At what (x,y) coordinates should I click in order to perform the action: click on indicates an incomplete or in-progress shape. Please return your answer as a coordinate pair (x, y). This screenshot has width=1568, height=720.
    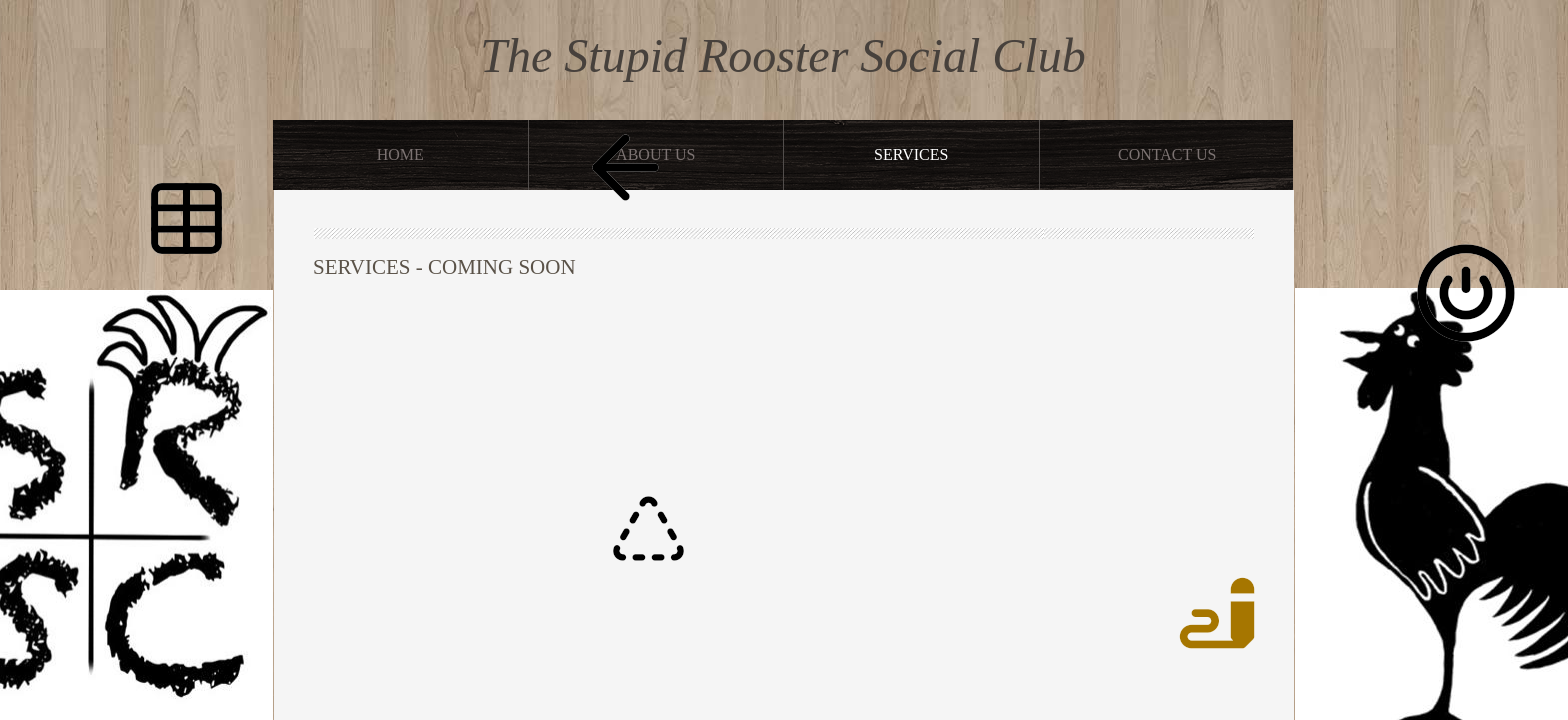
    Looking at the image, I should click on (648, 528).